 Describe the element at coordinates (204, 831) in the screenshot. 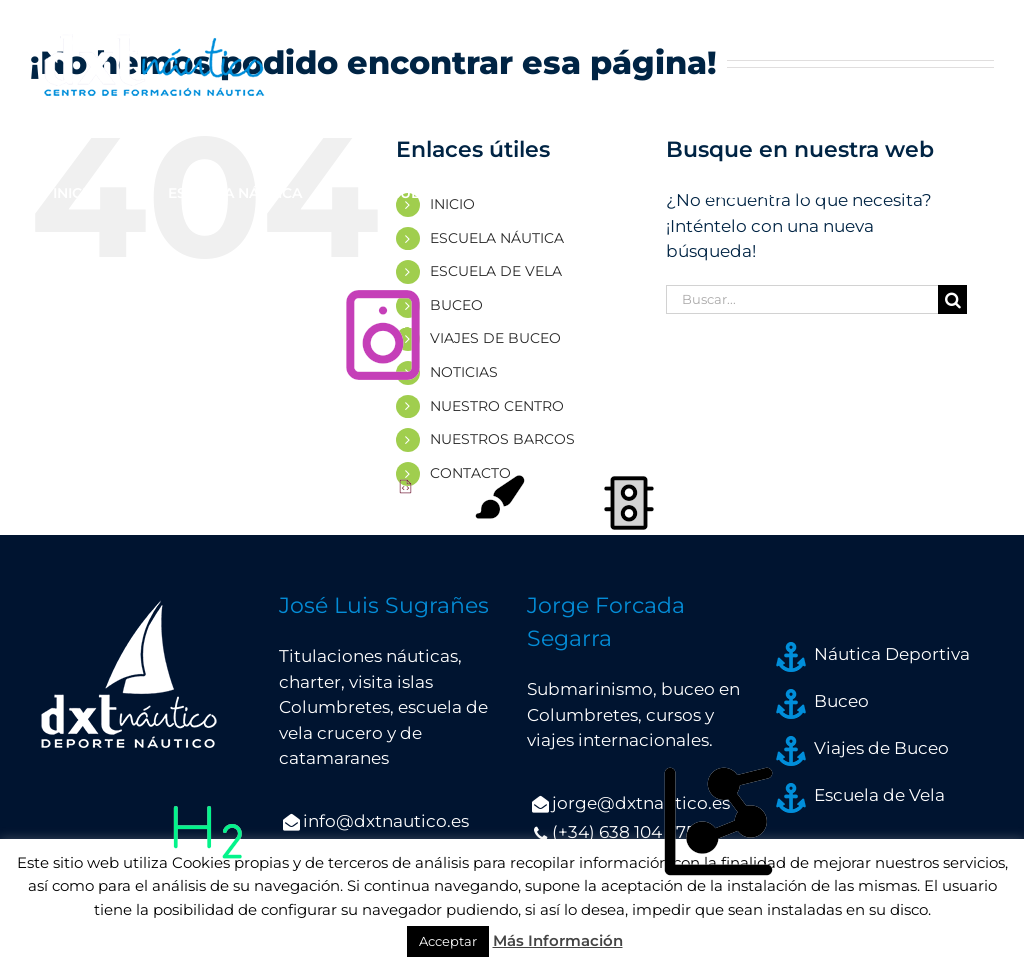

I see `format text as heading level 2` at that location.